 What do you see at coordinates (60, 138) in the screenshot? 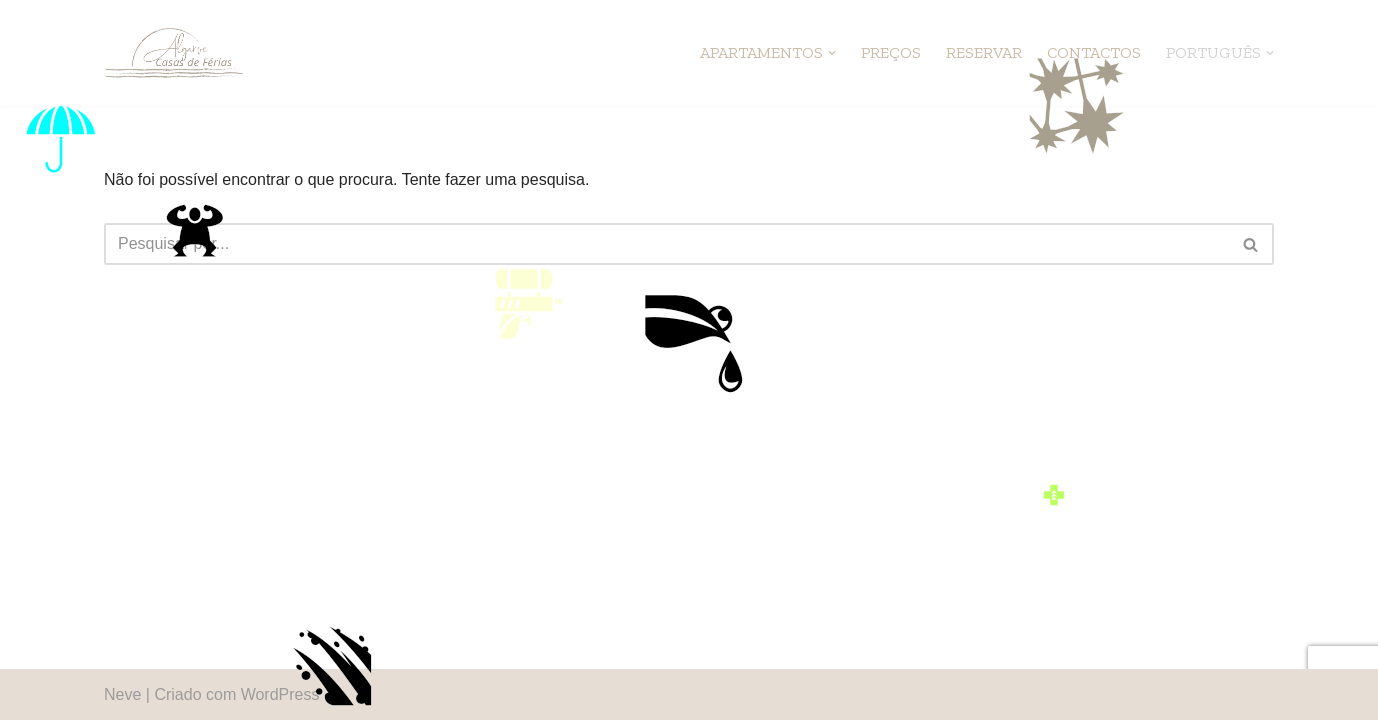
I see `view weather forecast or rain conditions` at bounding box center [60, 138].